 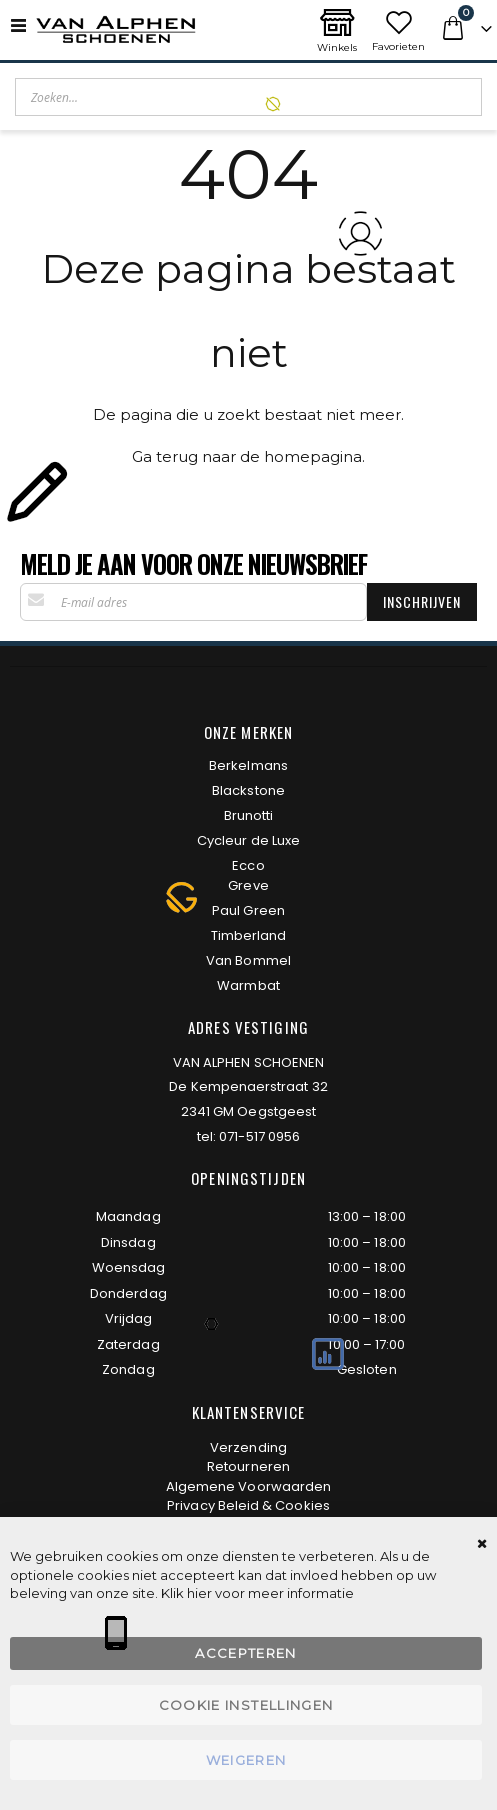 What do you see at coordinates (181, 897) in the screenshot?
I see `Gatsby framework logo` at bounding box center [181, 897].